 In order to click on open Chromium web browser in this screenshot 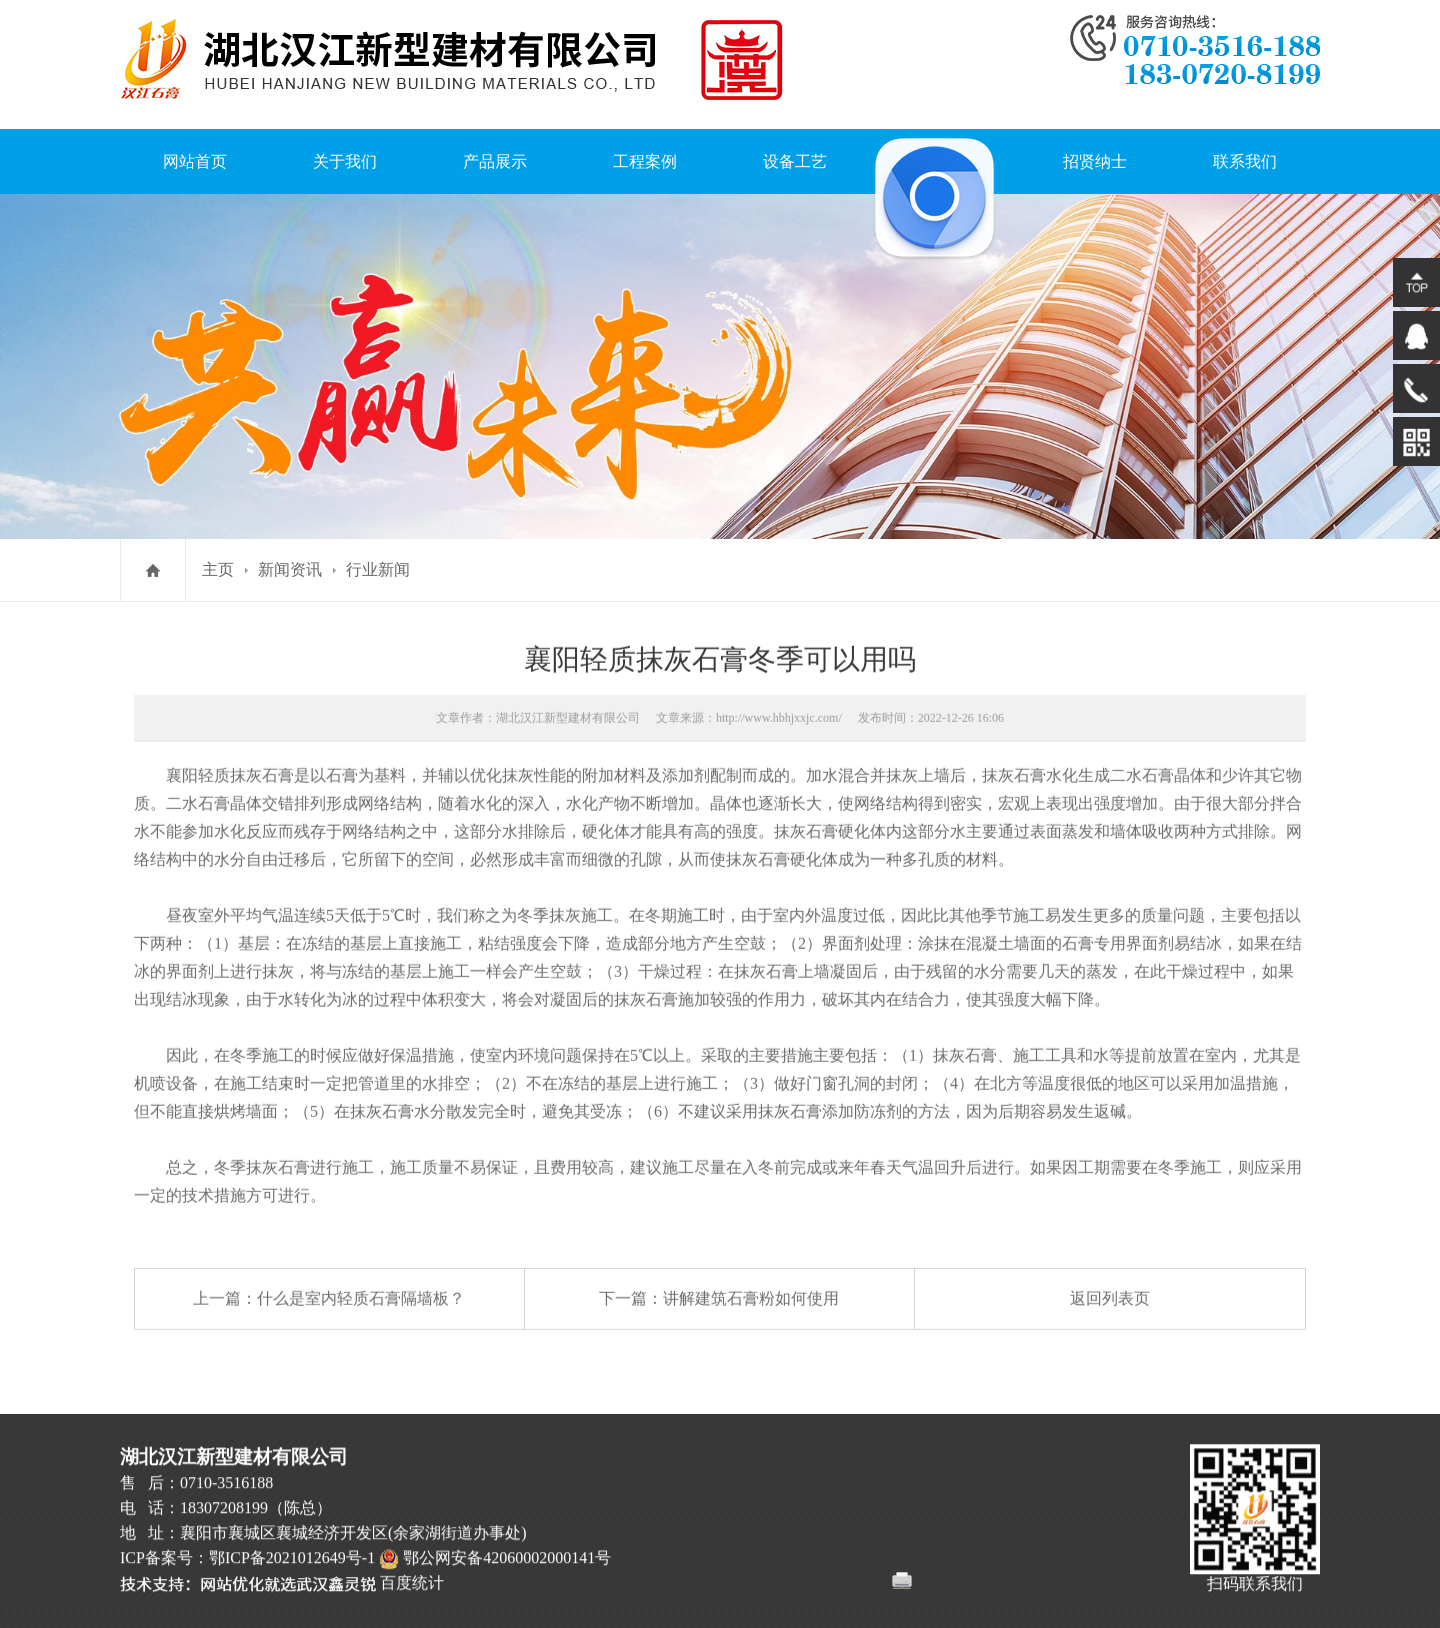, I will do `click(934, 197)`.